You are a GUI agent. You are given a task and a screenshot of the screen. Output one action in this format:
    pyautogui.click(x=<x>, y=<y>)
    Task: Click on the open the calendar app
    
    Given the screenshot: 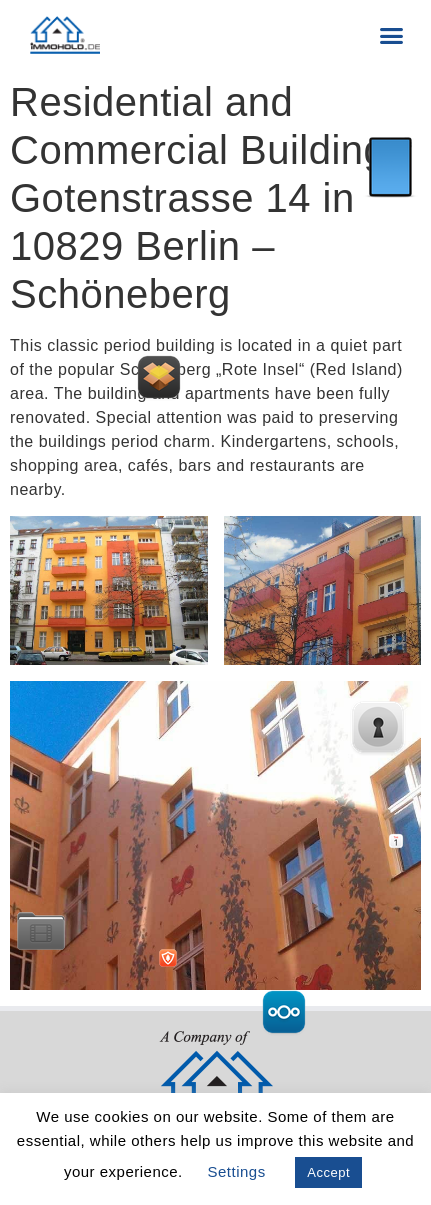 What is the action you would take?
    pyautogui.click(x=396, y=841)
    